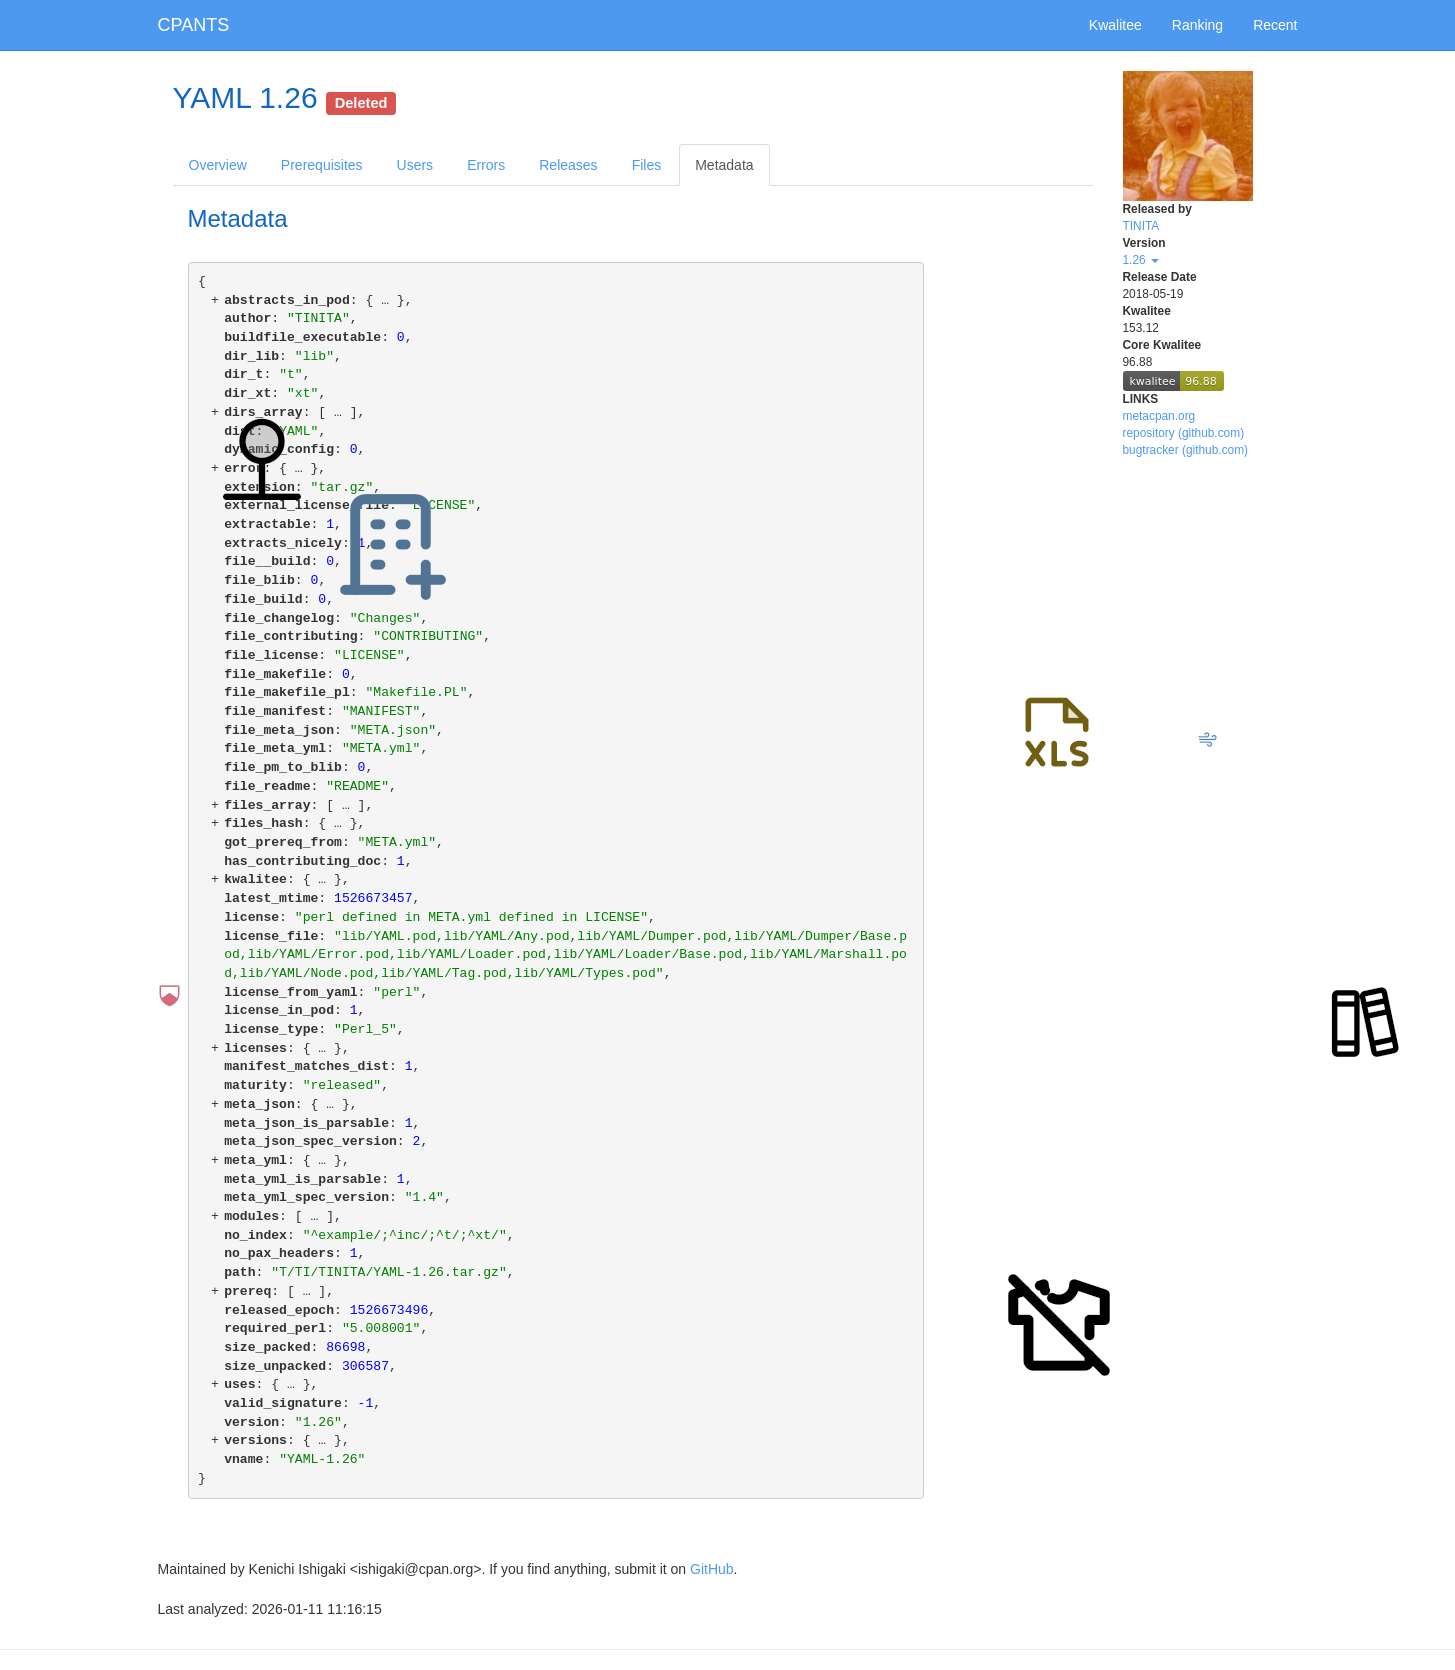 The height and width of the screenshot is (1670, 1455). What do you see at coordinates (1362, 1023) in the screenshot?
I see `access your library or book collection` at bounding box center [1362, 1023].